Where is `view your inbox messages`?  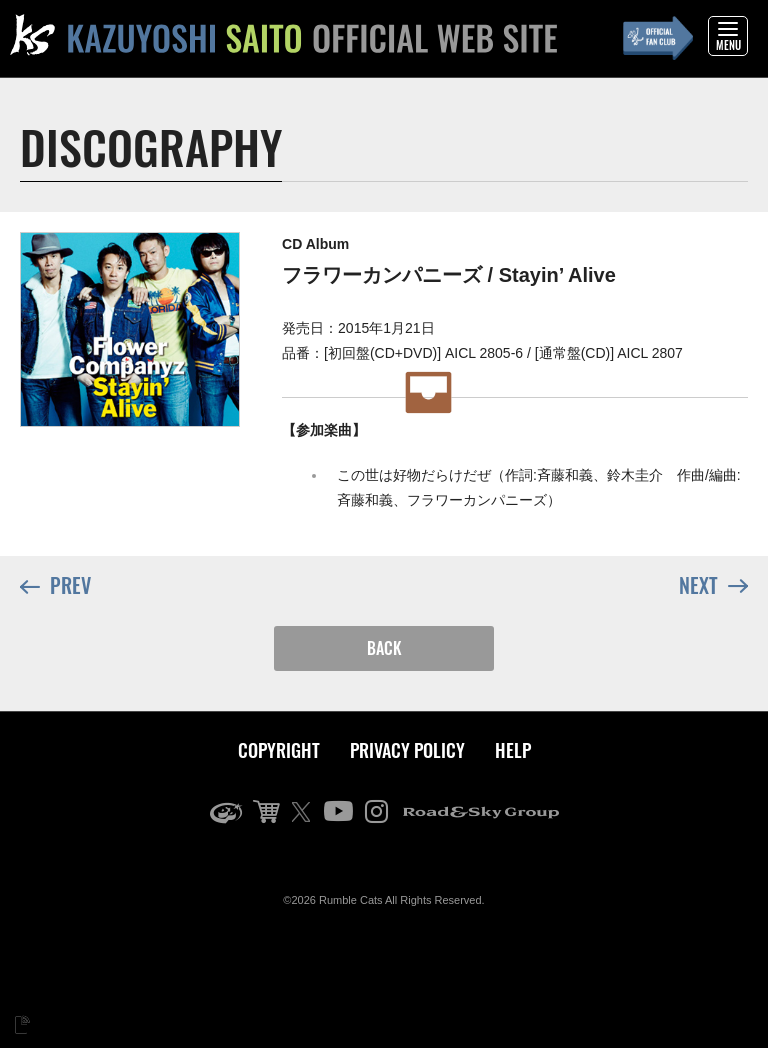 view your inbox messages is located at coordinates (428, 392).